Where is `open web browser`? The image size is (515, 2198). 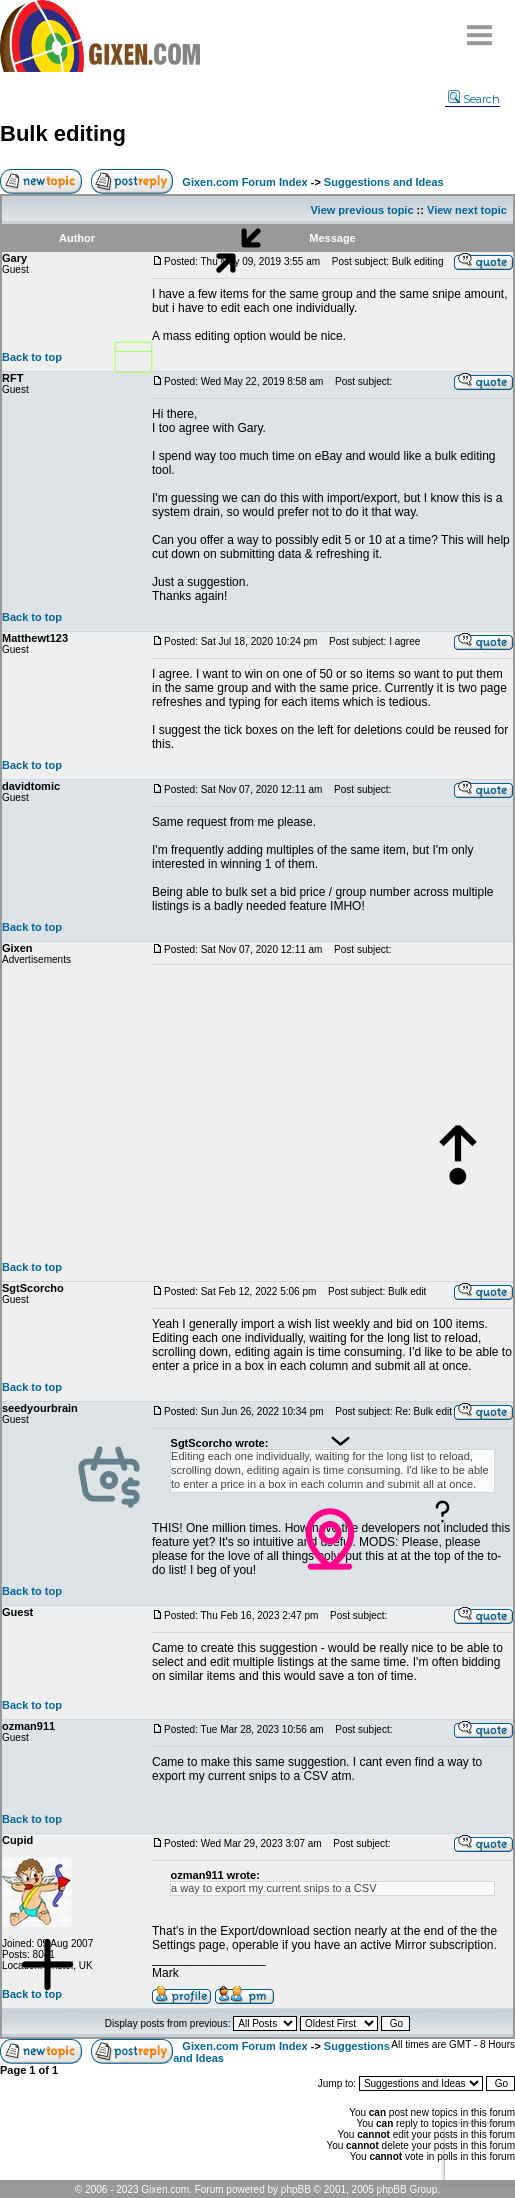 open web browser is located at coordinates (133, 357).